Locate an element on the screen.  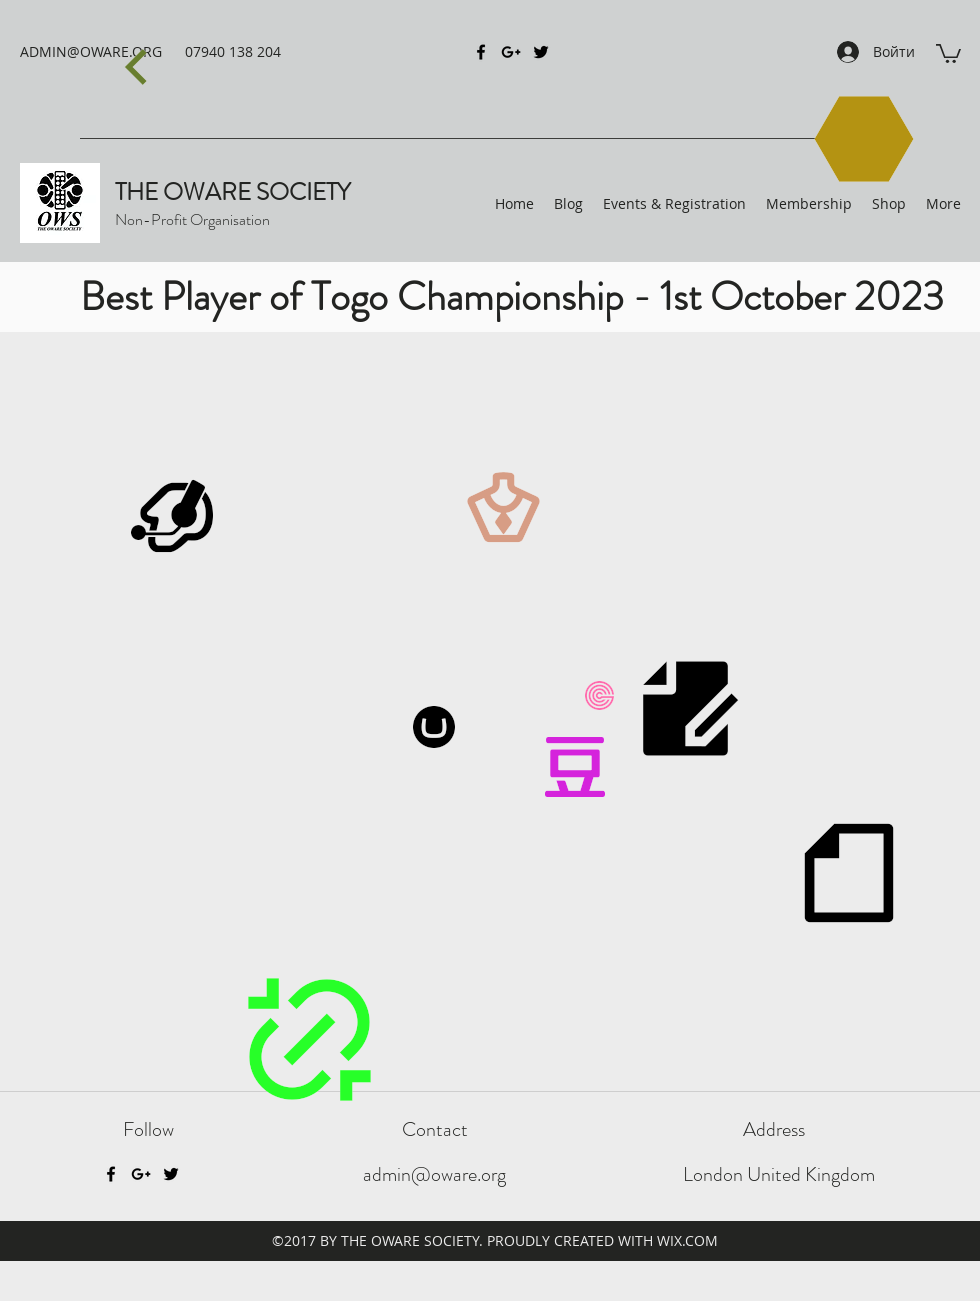
generic shape or placeholder icon is located at coordinates (864, 139).